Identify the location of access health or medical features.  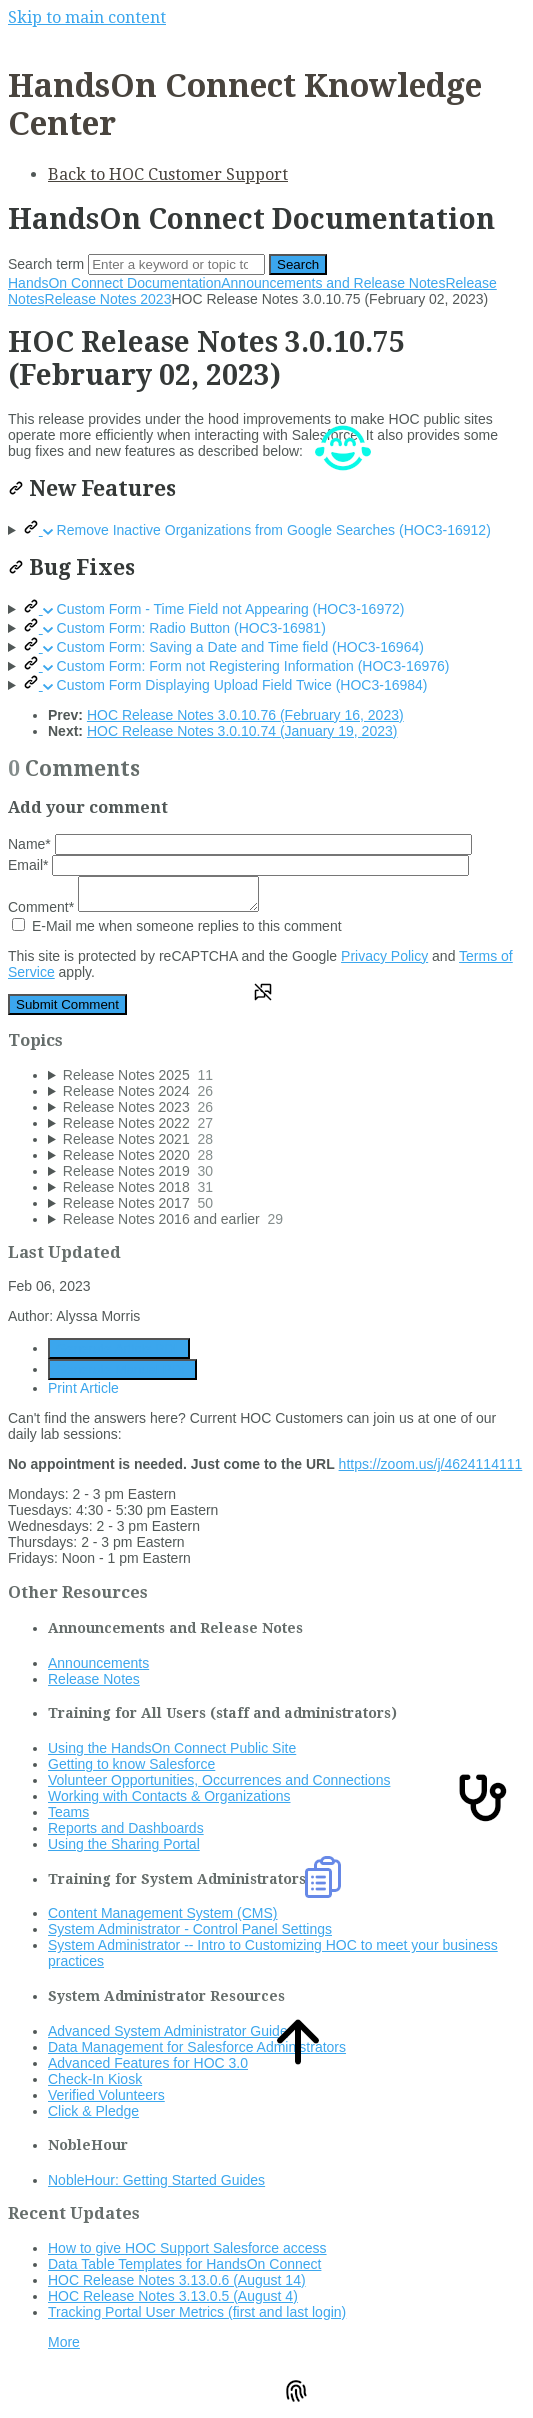
(481, 1796).